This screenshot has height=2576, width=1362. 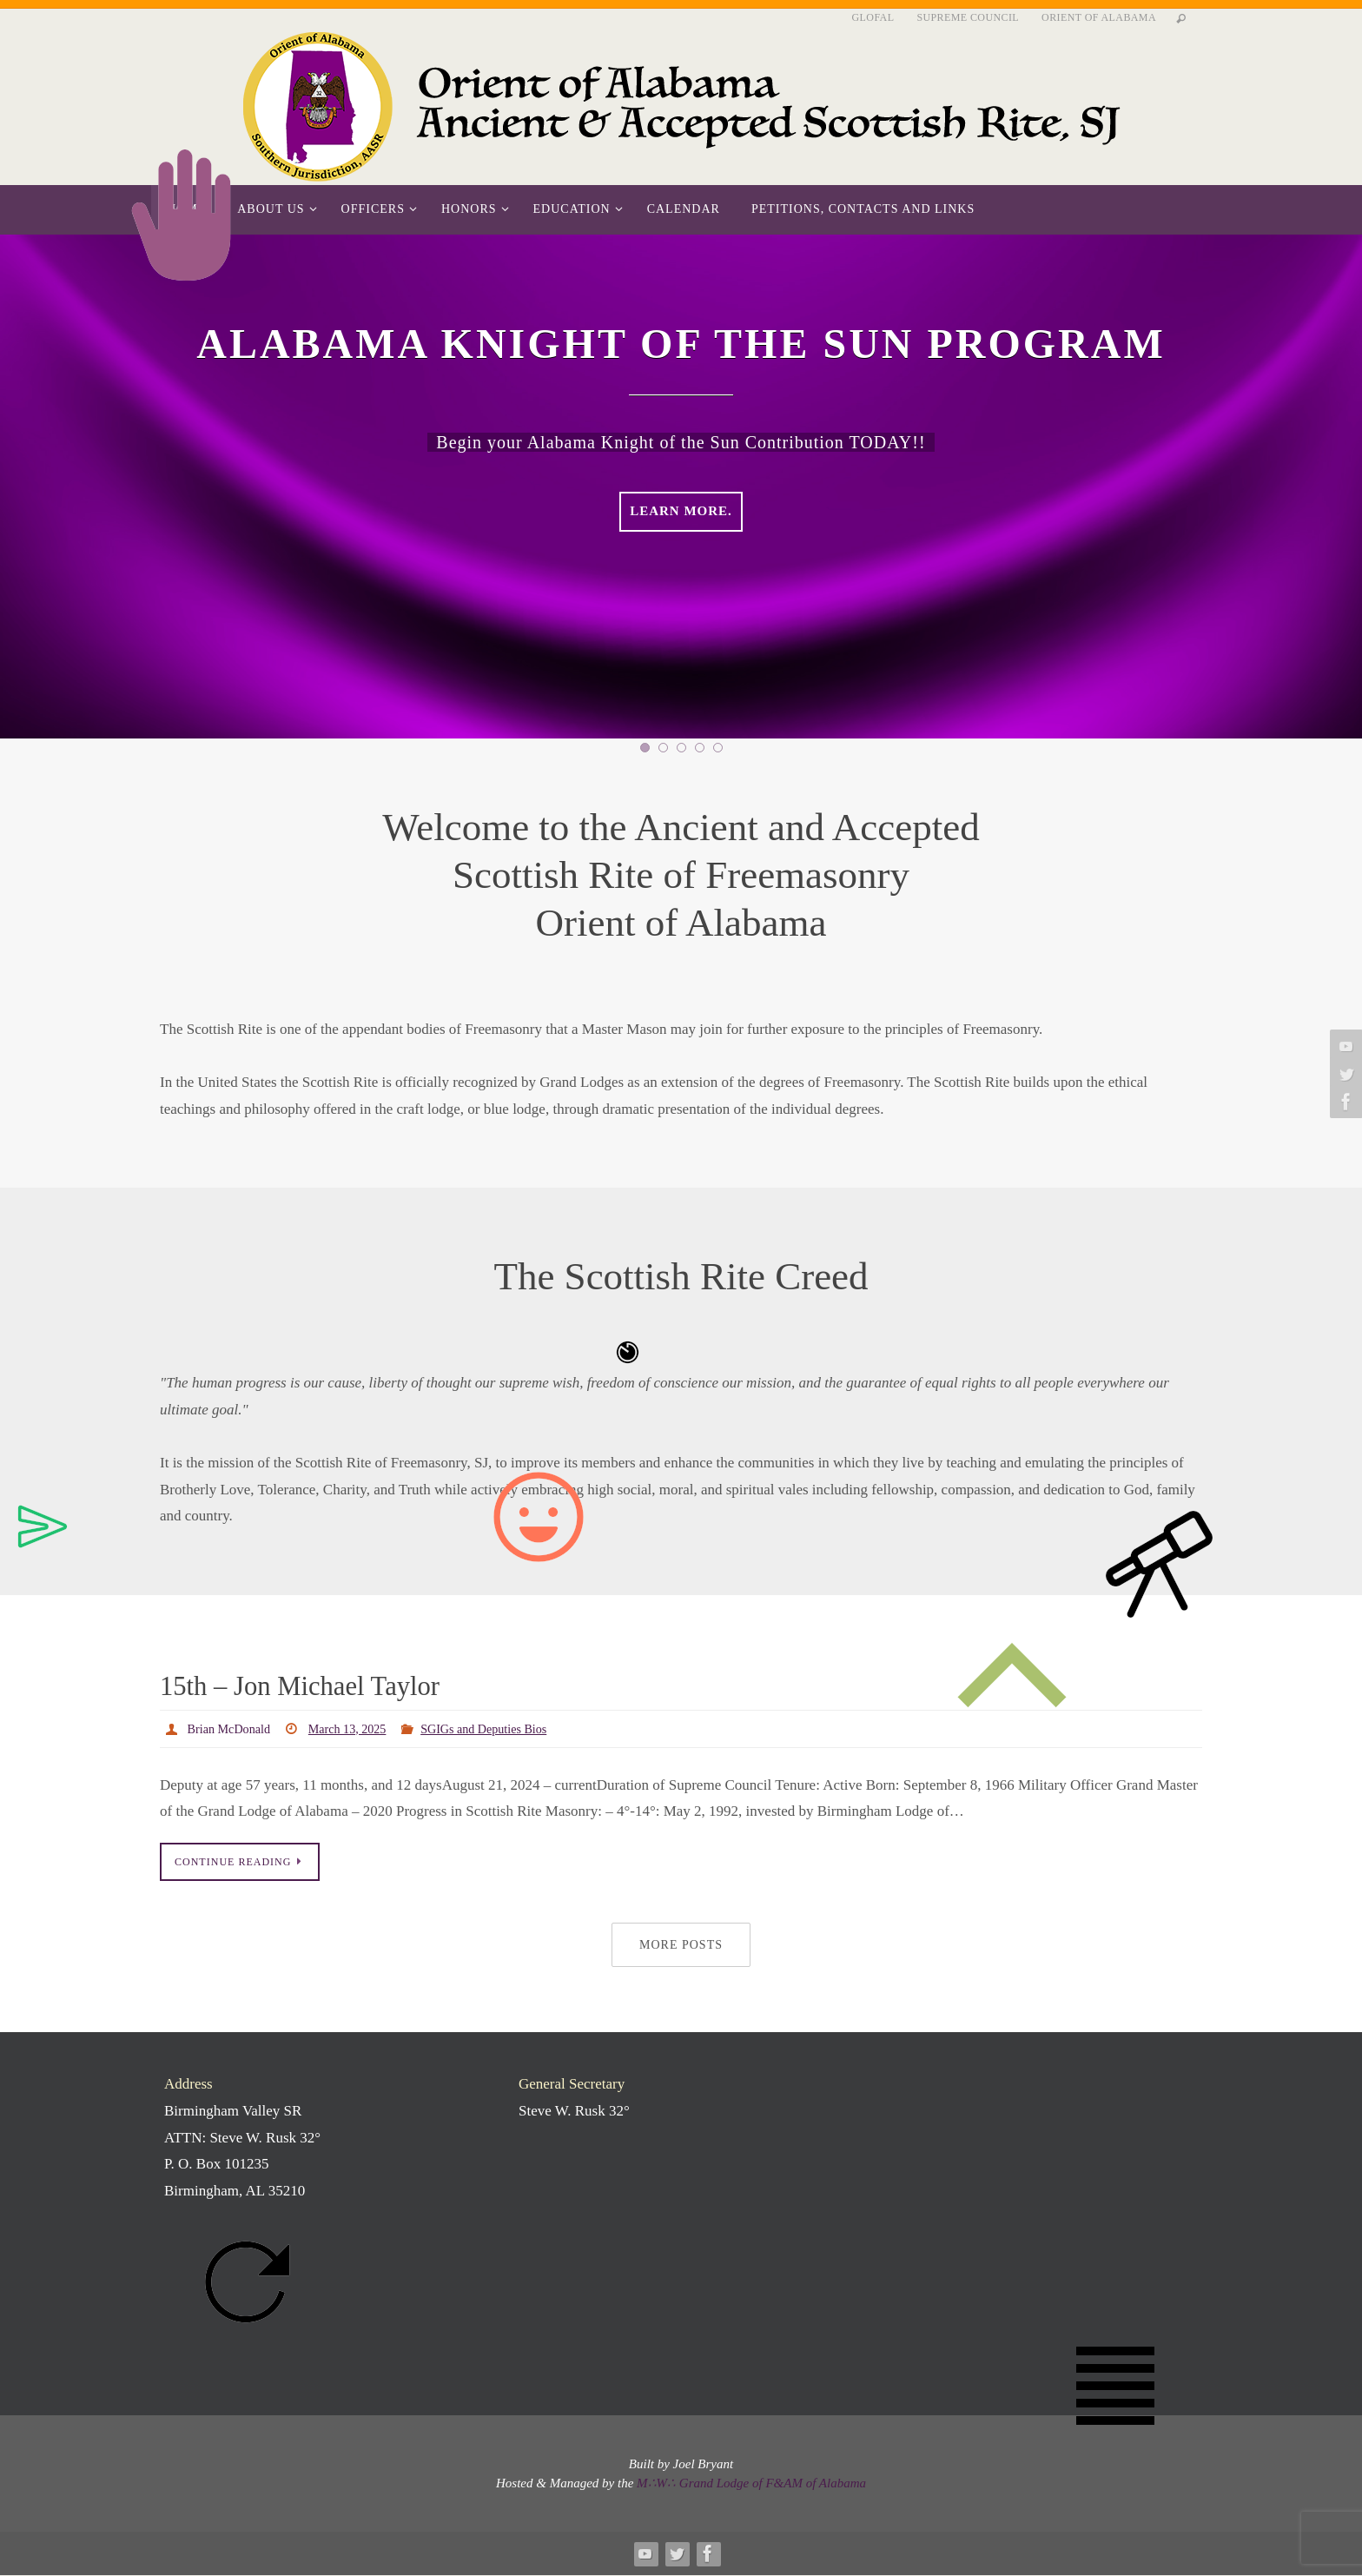 I want to click on reload or refresh the current page, so click(x=248, y=2281).